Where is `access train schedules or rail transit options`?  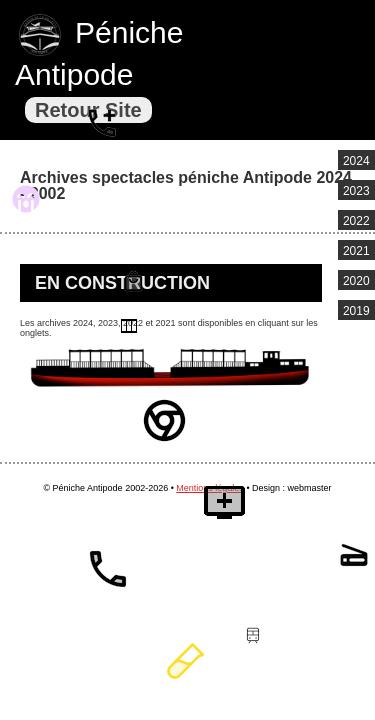 access train schedules or rail transit options is located at coordinates (253, 635).